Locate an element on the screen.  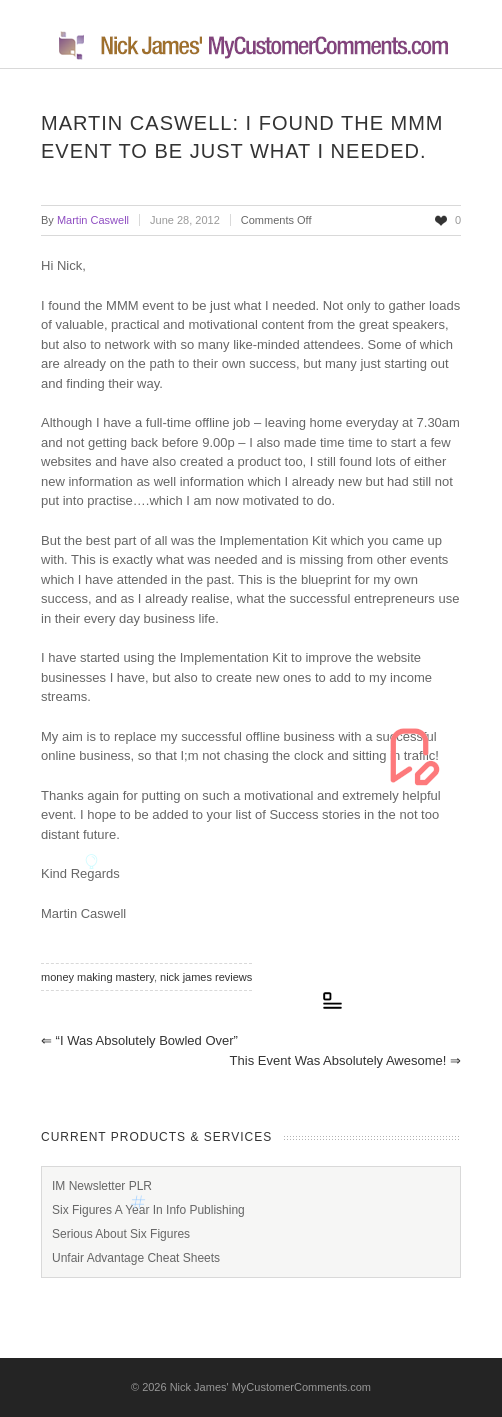
view or browse hashtags is located at coordinates (138, 1202).